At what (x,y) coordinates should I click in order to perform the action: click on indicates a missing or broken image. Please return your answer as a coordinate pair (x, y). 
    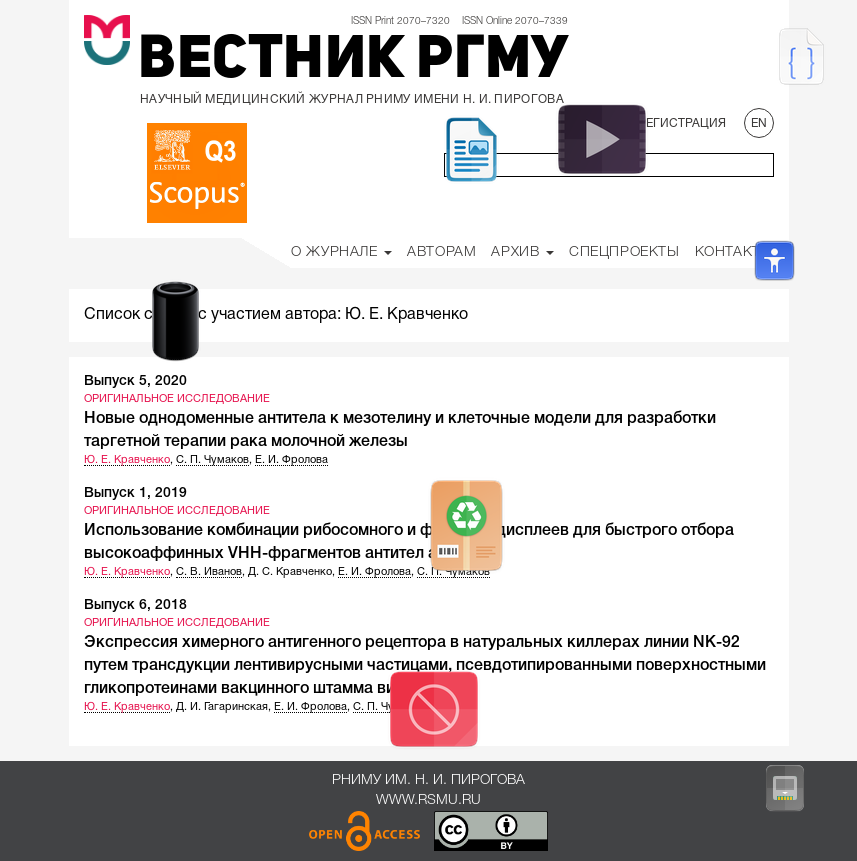
    Looking at the image, I should click on (434, 706).